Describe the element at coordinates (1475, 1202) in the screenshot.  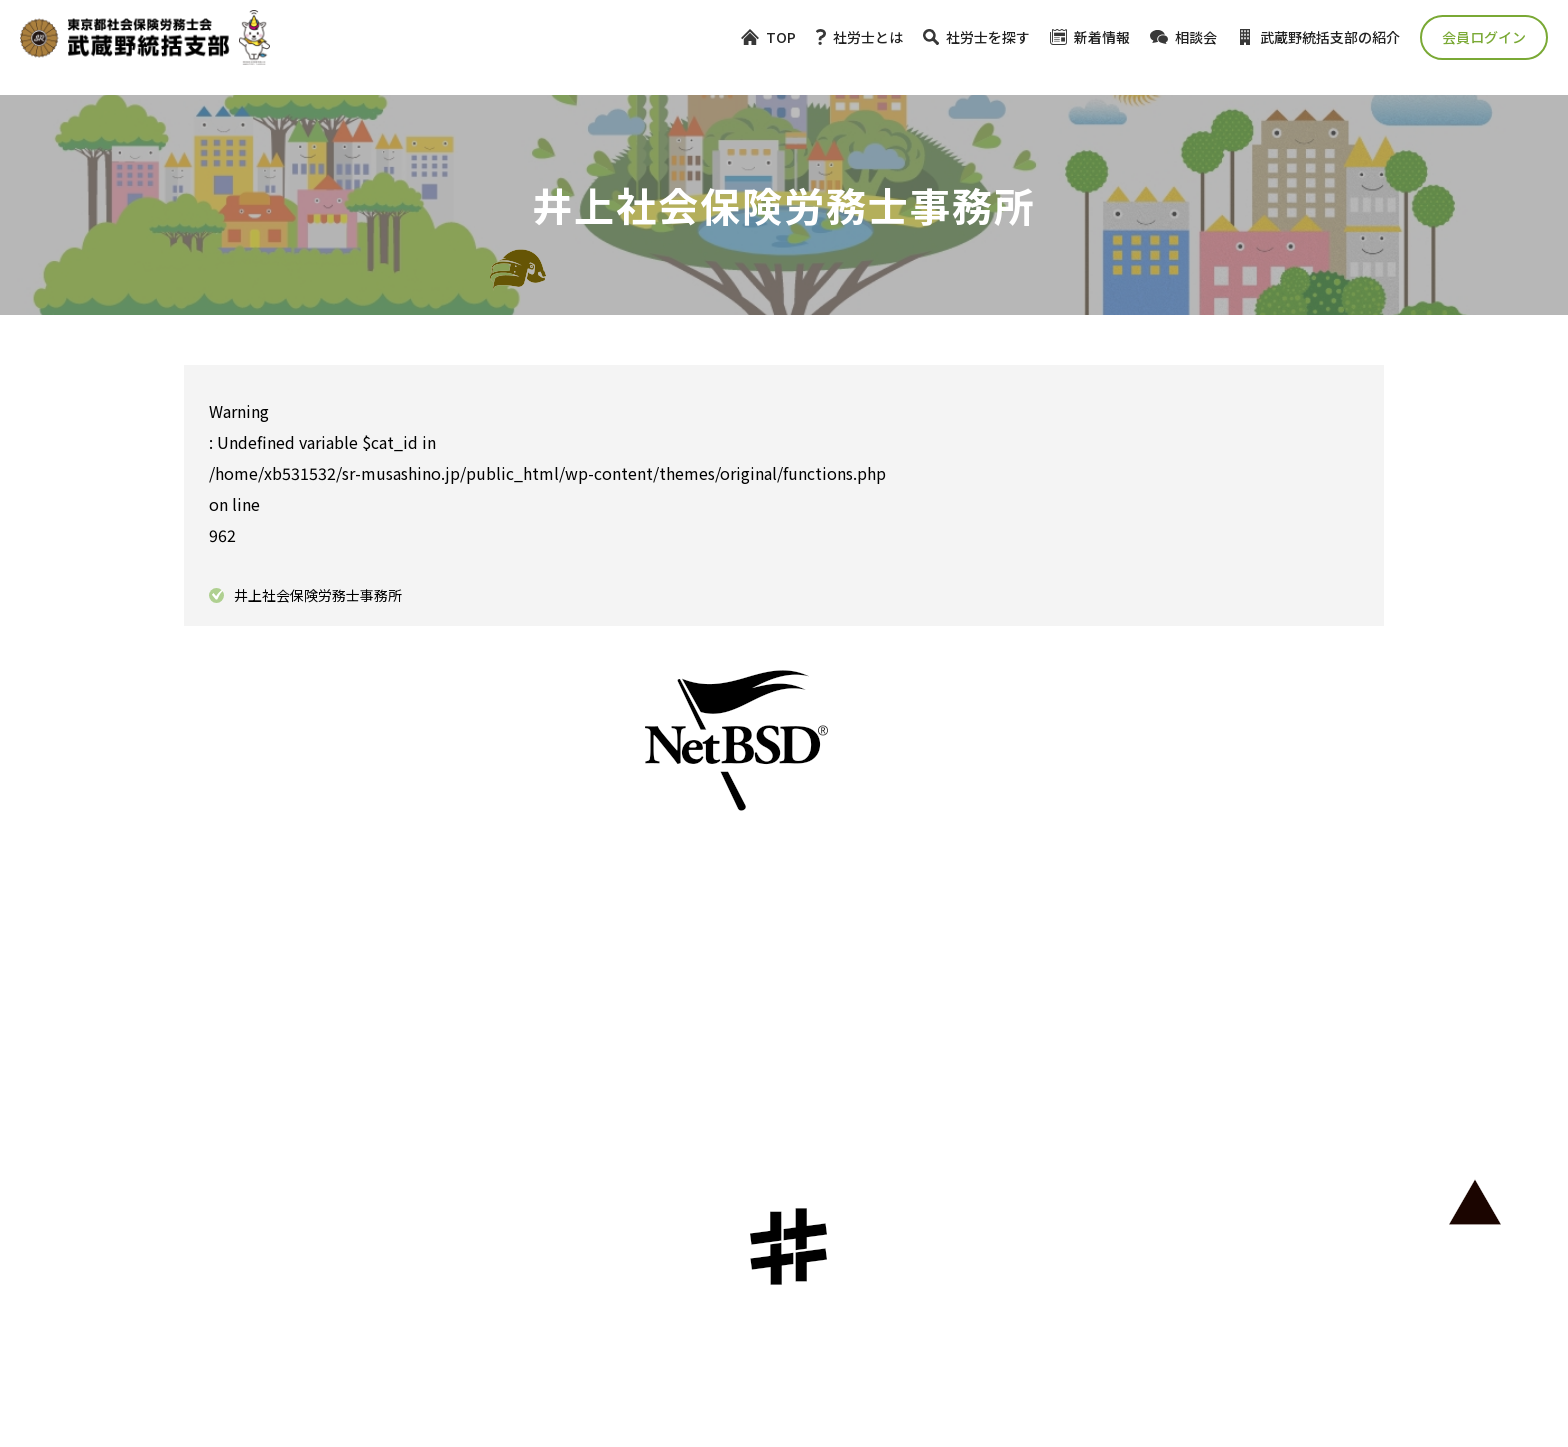
I see `Vercel company logo` at that location.